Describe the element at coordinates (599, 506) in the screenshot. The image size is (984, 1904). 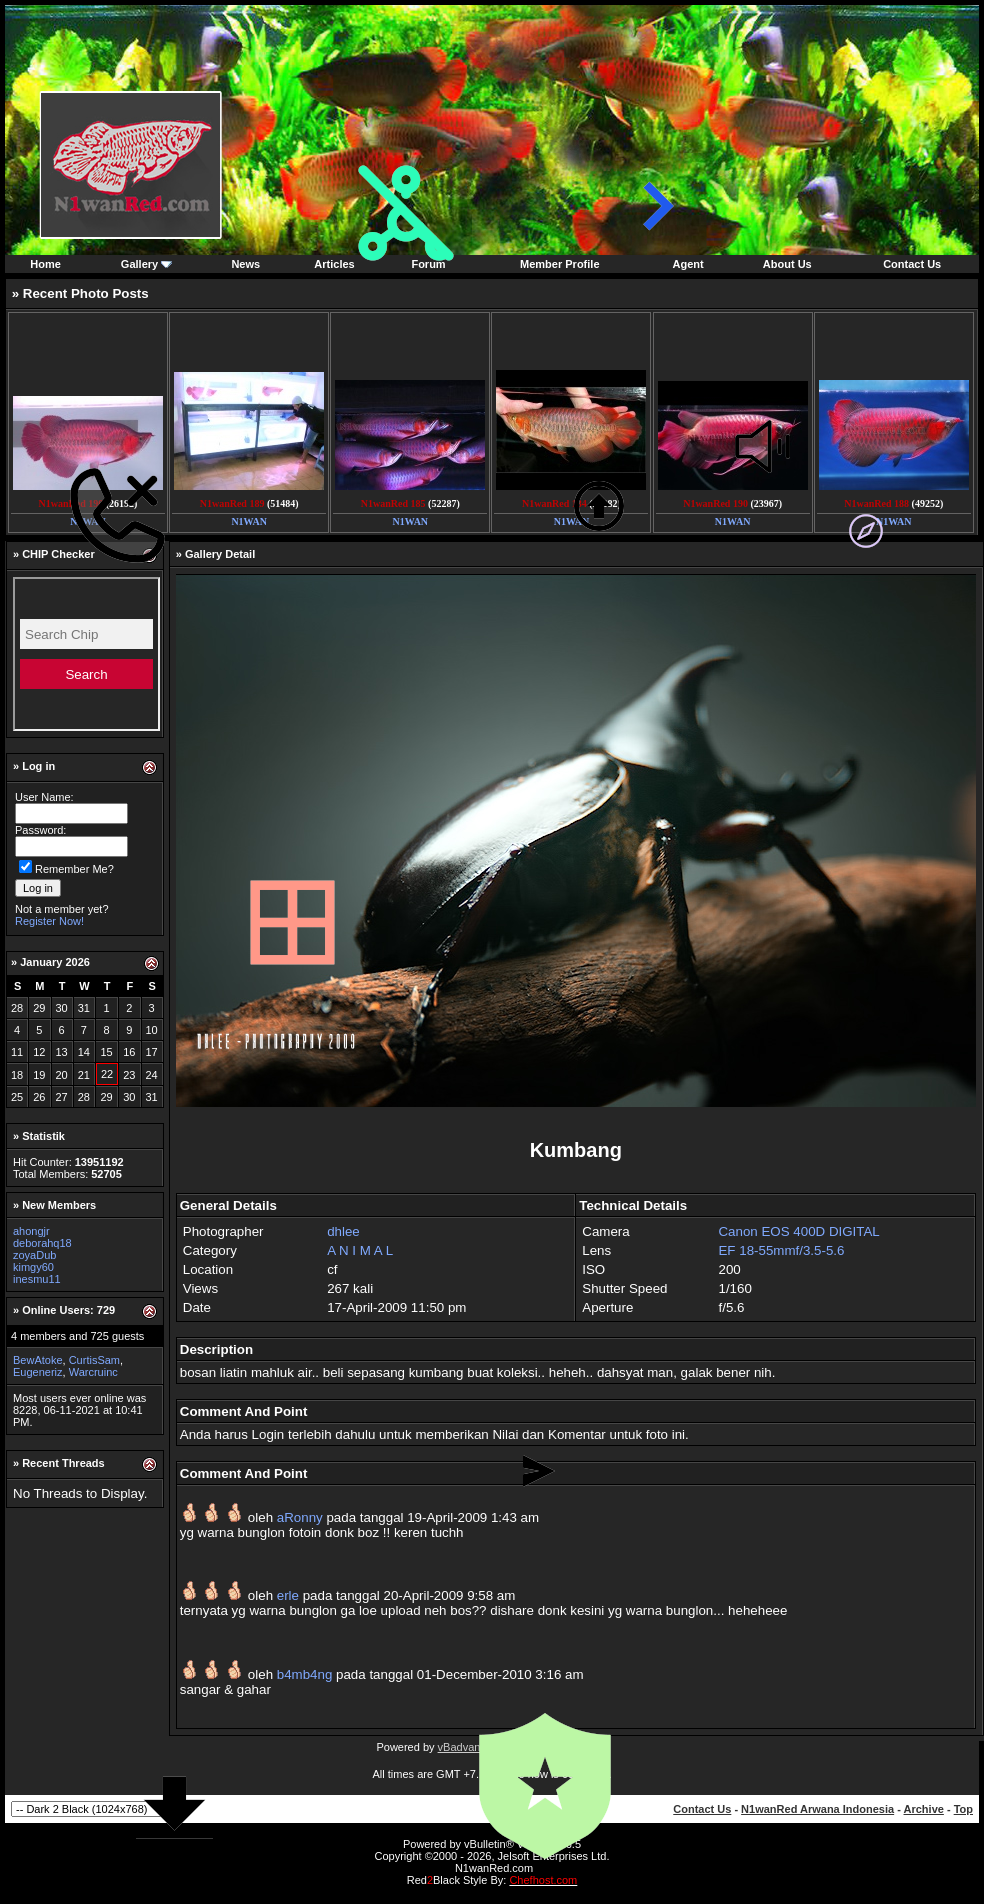
I see `scroll to top of page` at that location.